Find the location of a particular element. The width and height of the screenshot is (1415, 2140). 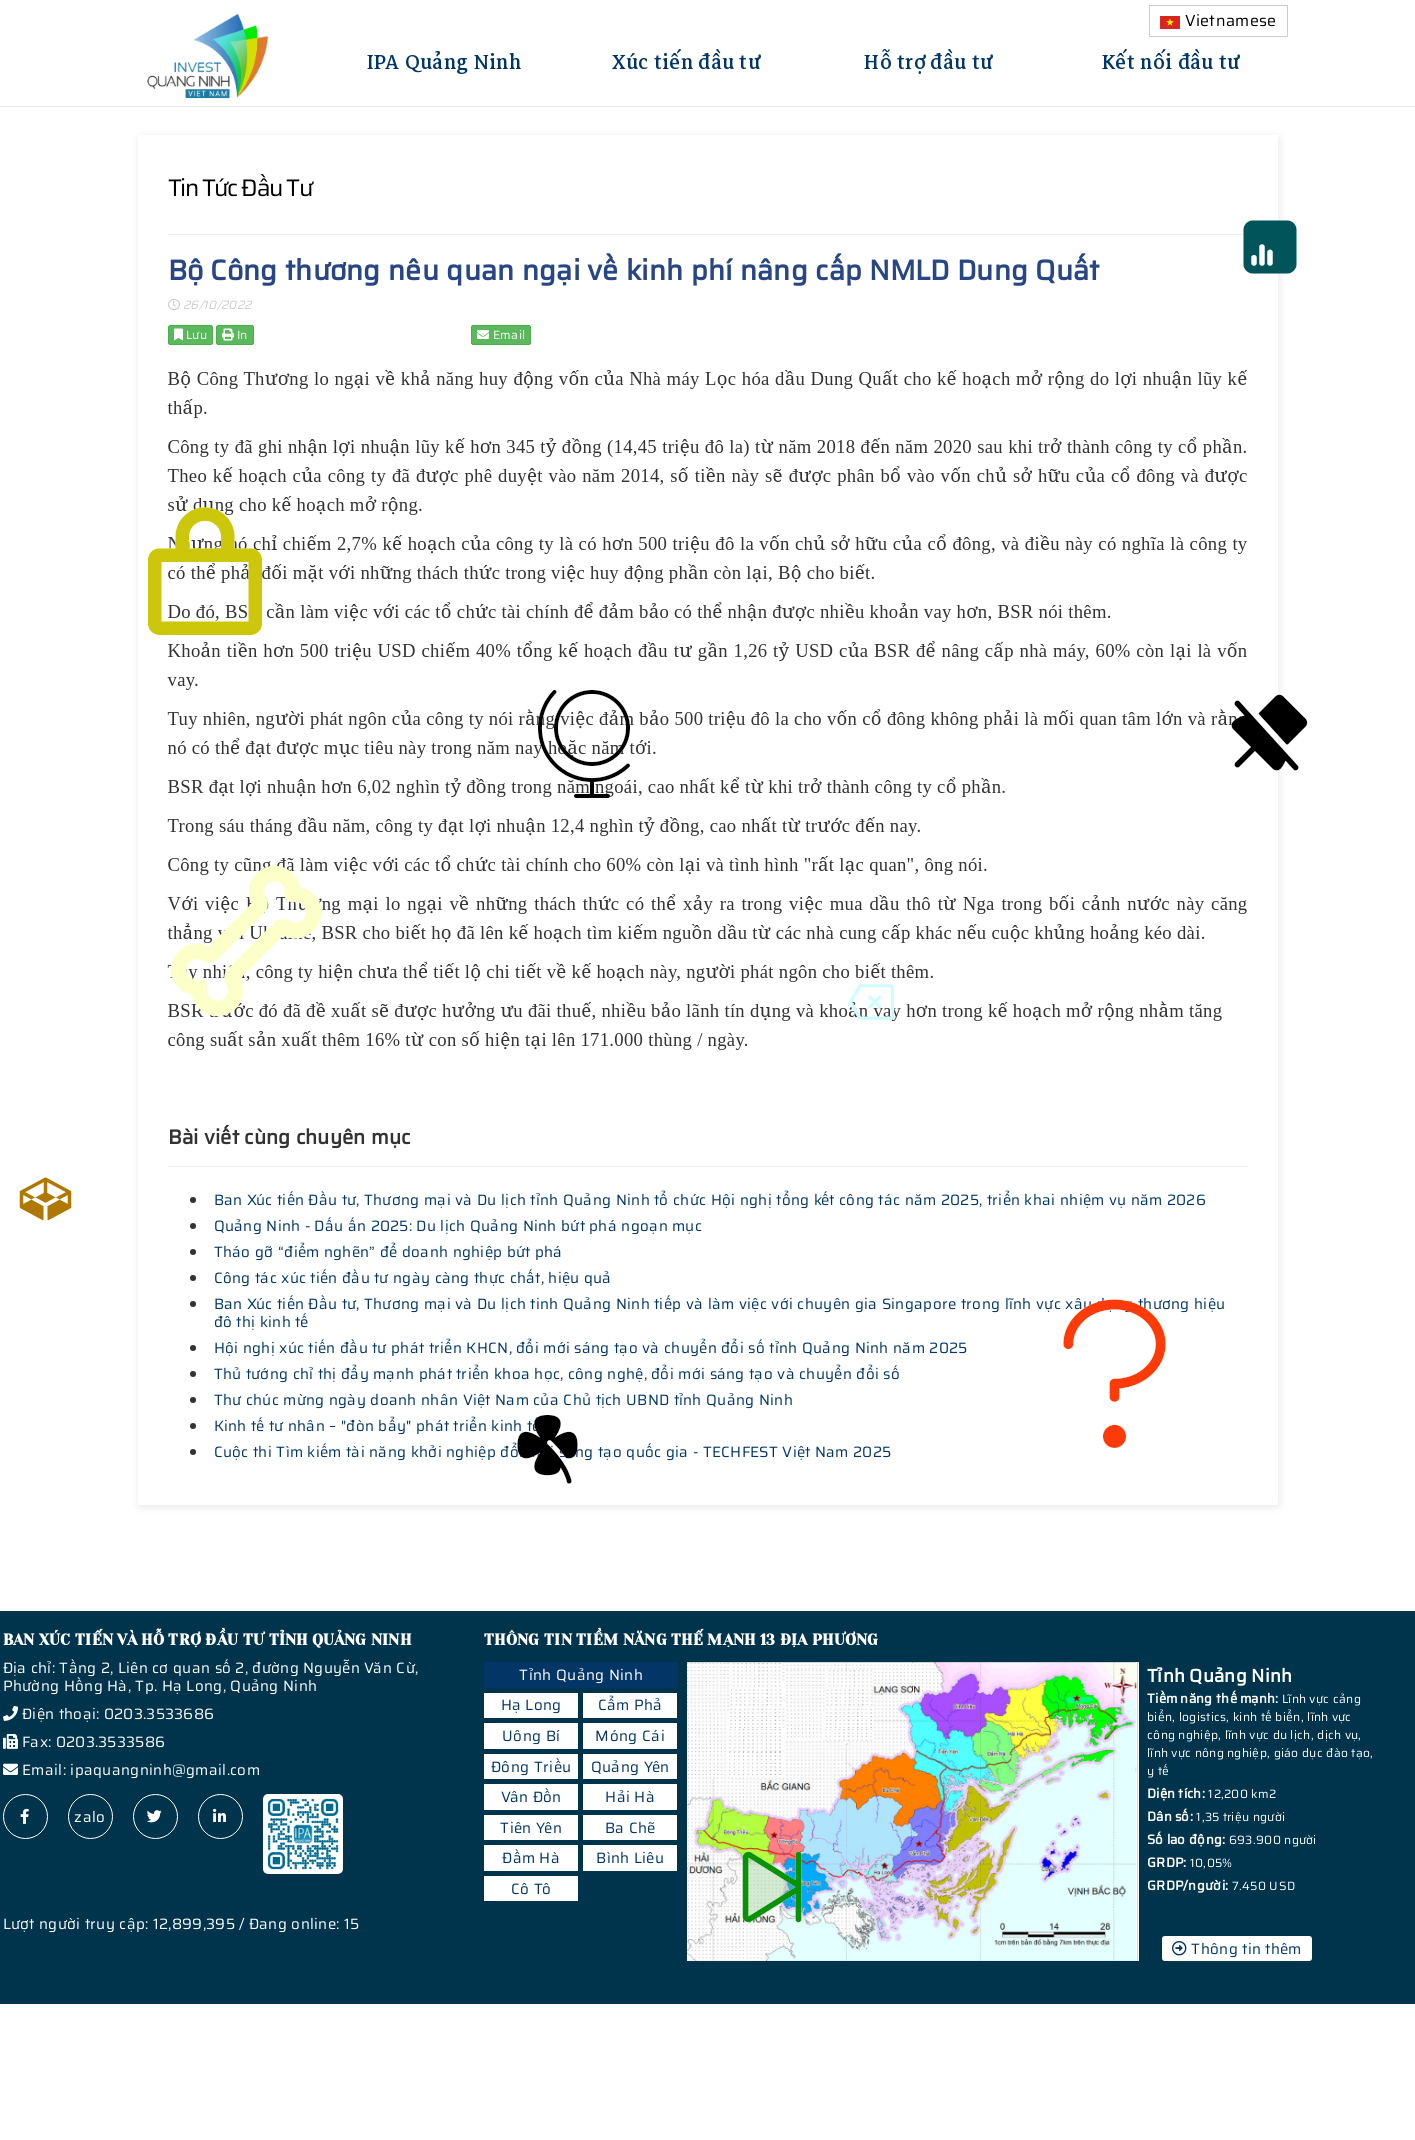

access pet-related features or settings is located at coordinates (246, 941).